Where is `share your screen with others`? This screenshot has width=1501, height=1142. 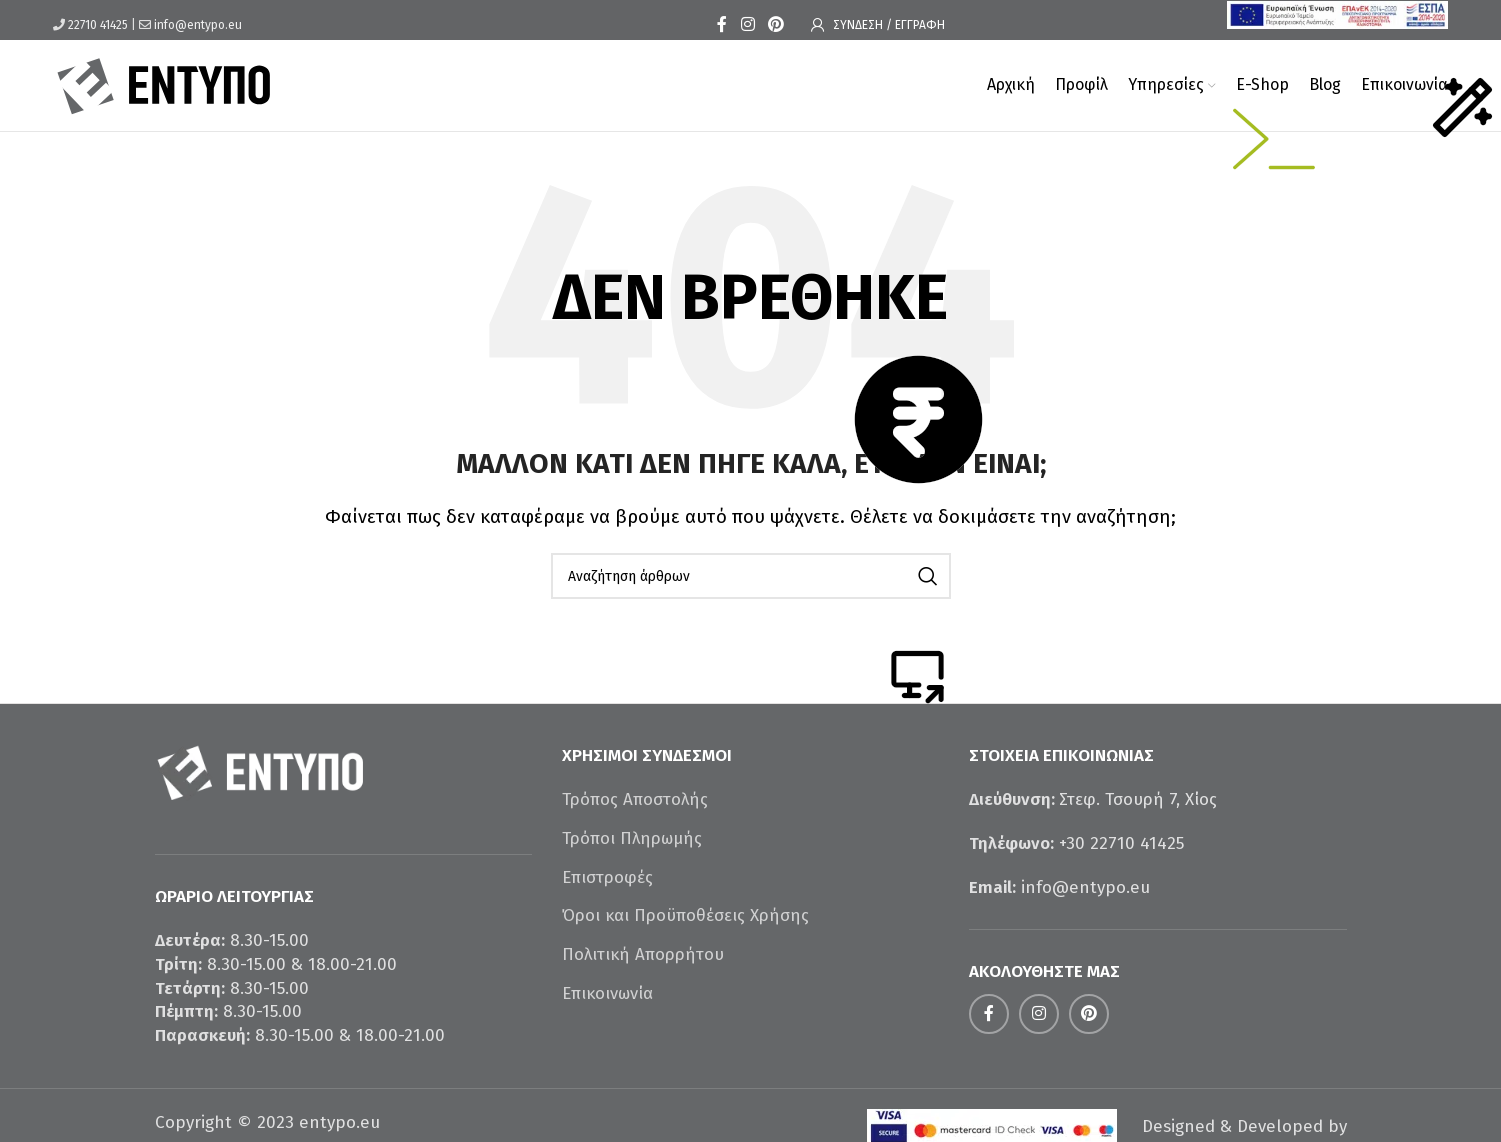
share your screen with others is located at coordinates (917, 674).